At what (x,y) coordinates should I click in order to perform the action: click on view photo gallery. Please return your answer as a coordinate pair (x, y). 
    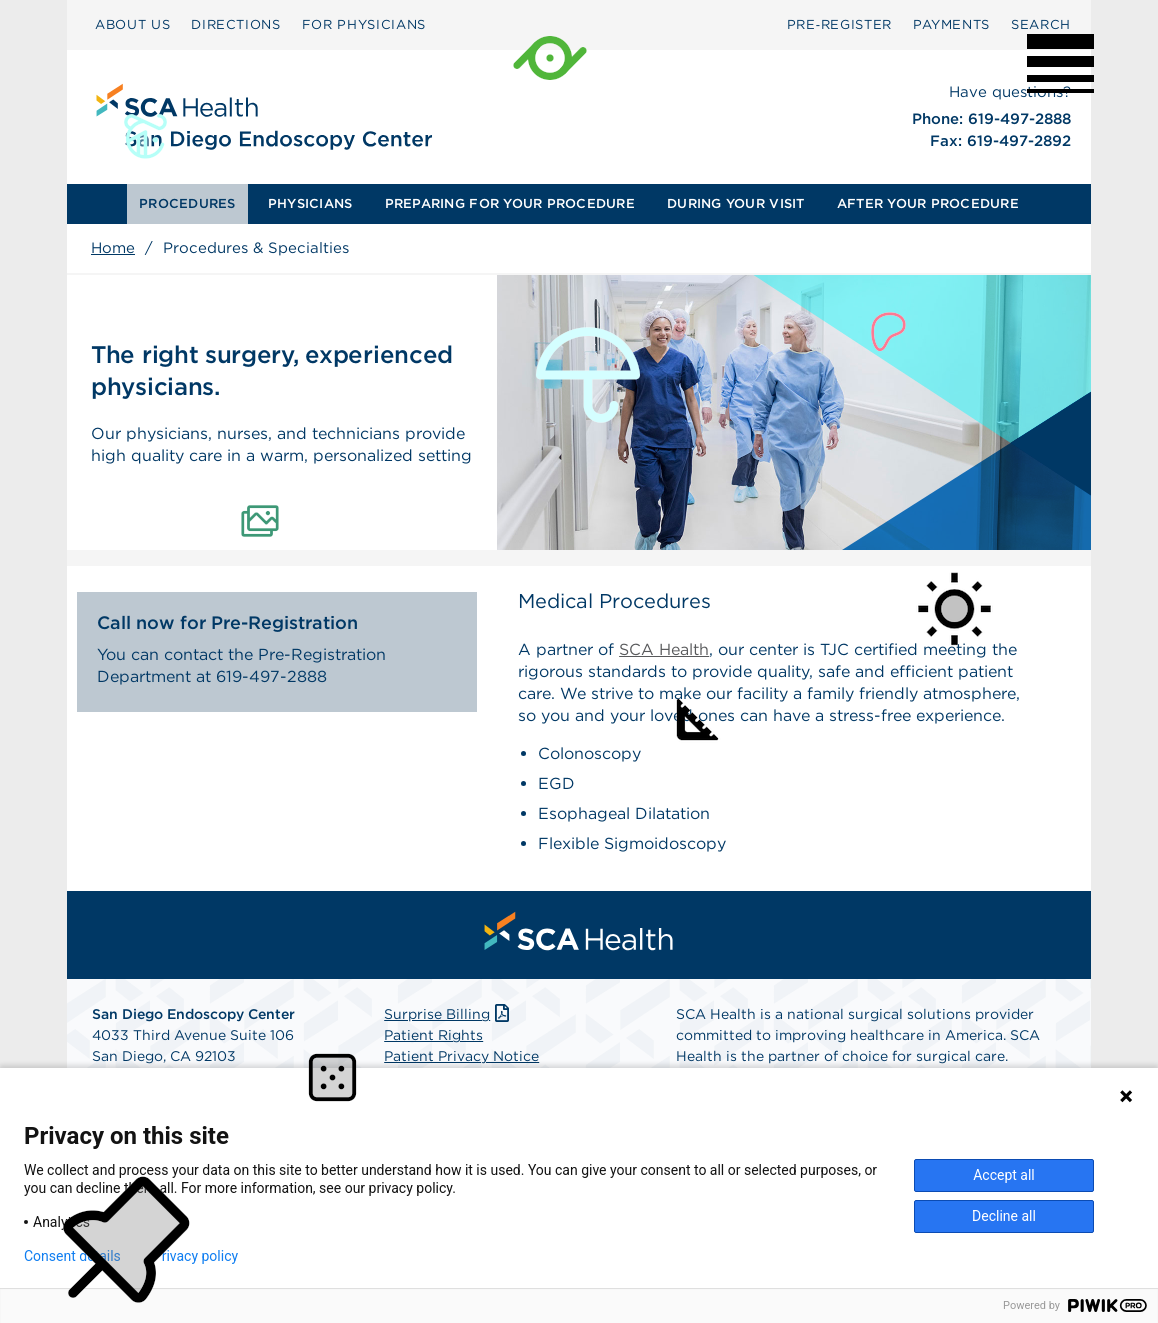
    Looking at the image, I should click on (260, 521).